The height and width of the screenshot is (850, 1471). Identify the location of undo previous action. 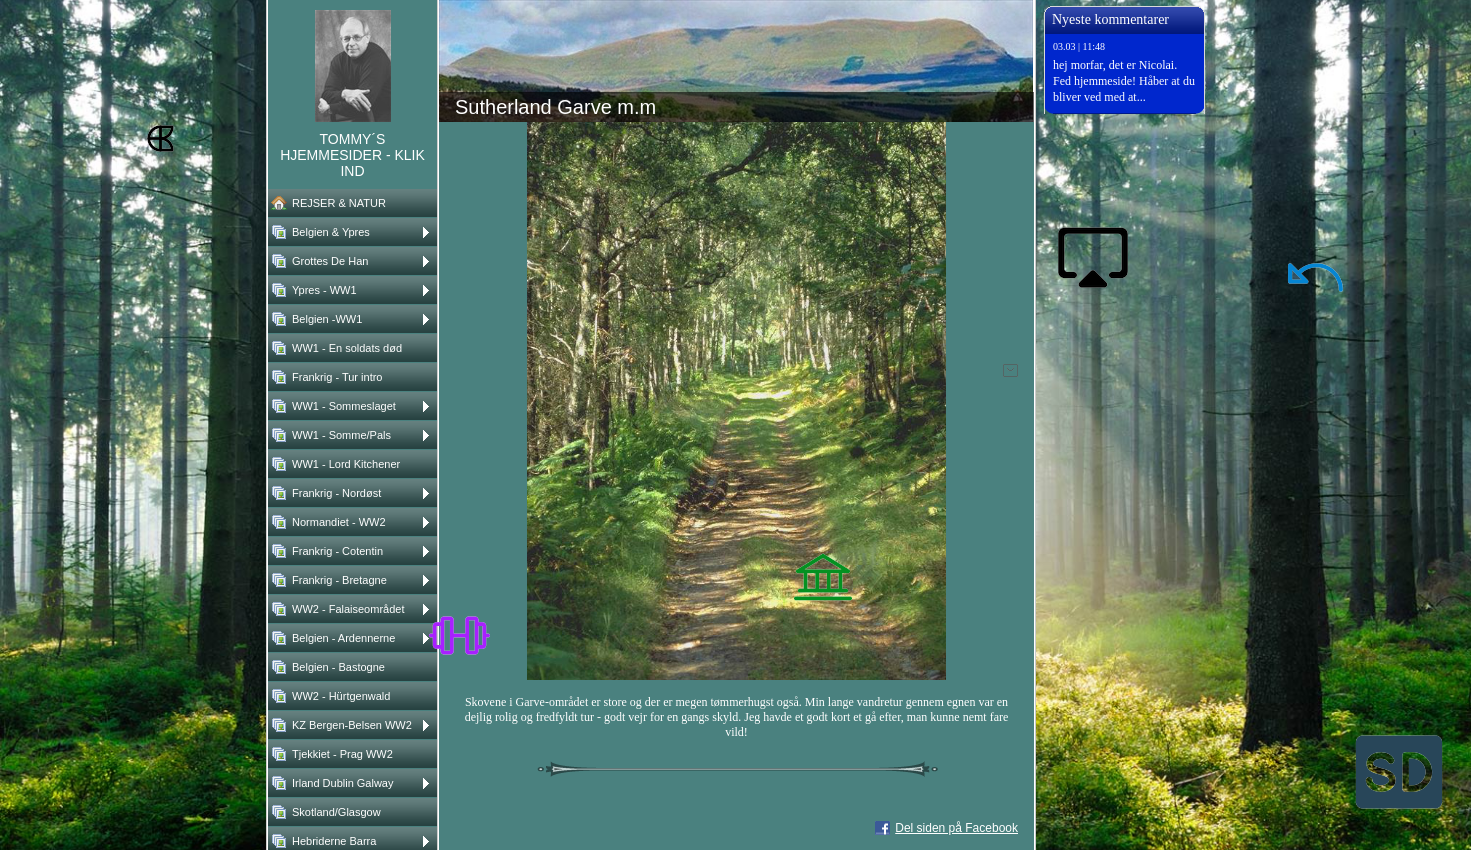
(1316, 275).